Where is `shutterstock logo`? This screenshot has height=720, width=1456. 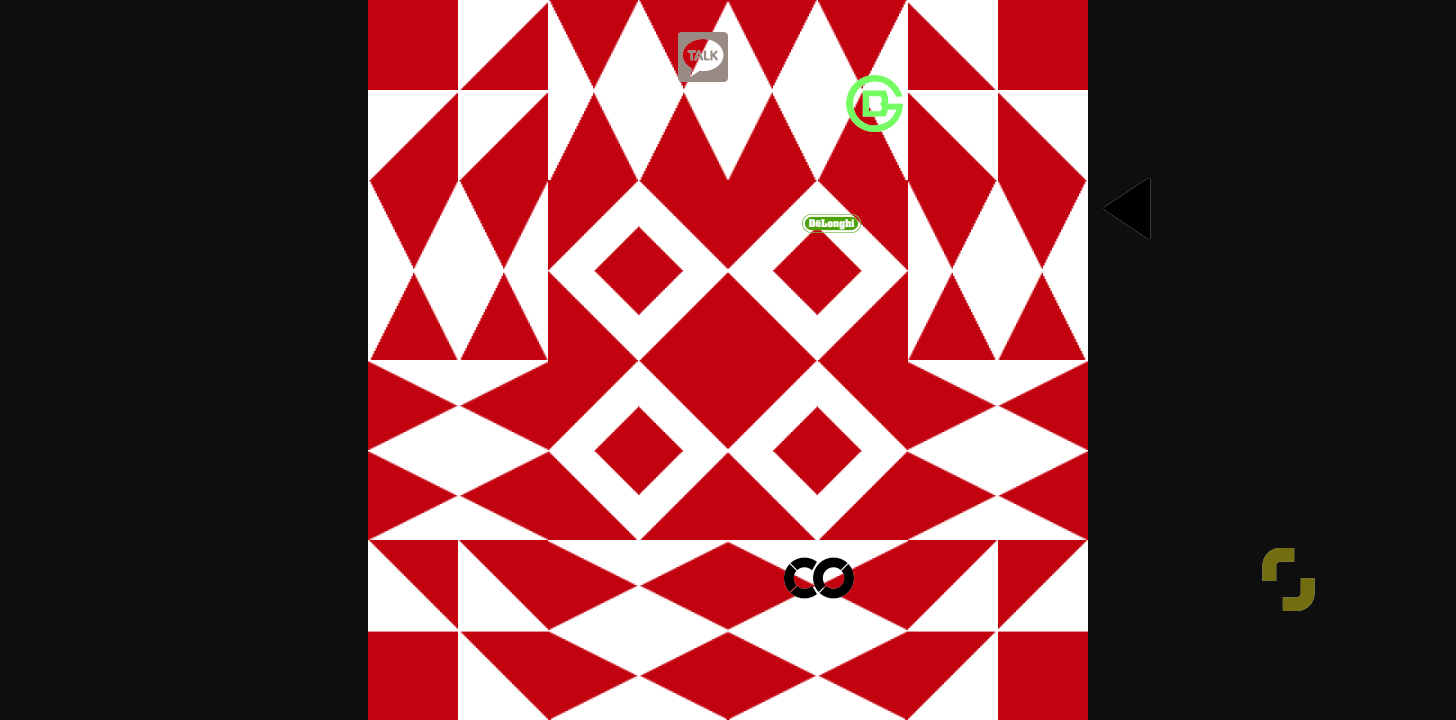 shutterstock logo is located at coordinates (1288, 579).